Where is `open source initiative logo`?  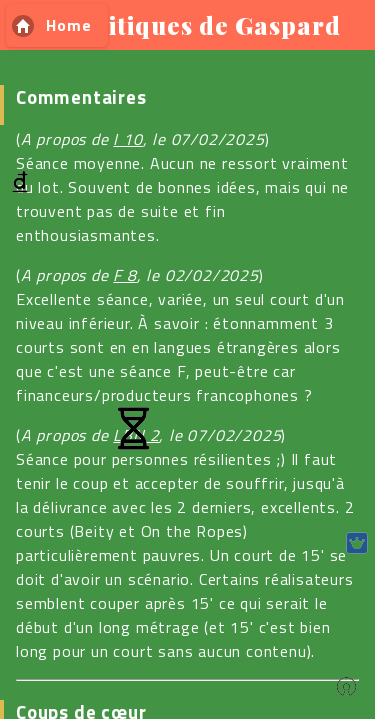 open source initiative logo is located at coordinates (346, 686).